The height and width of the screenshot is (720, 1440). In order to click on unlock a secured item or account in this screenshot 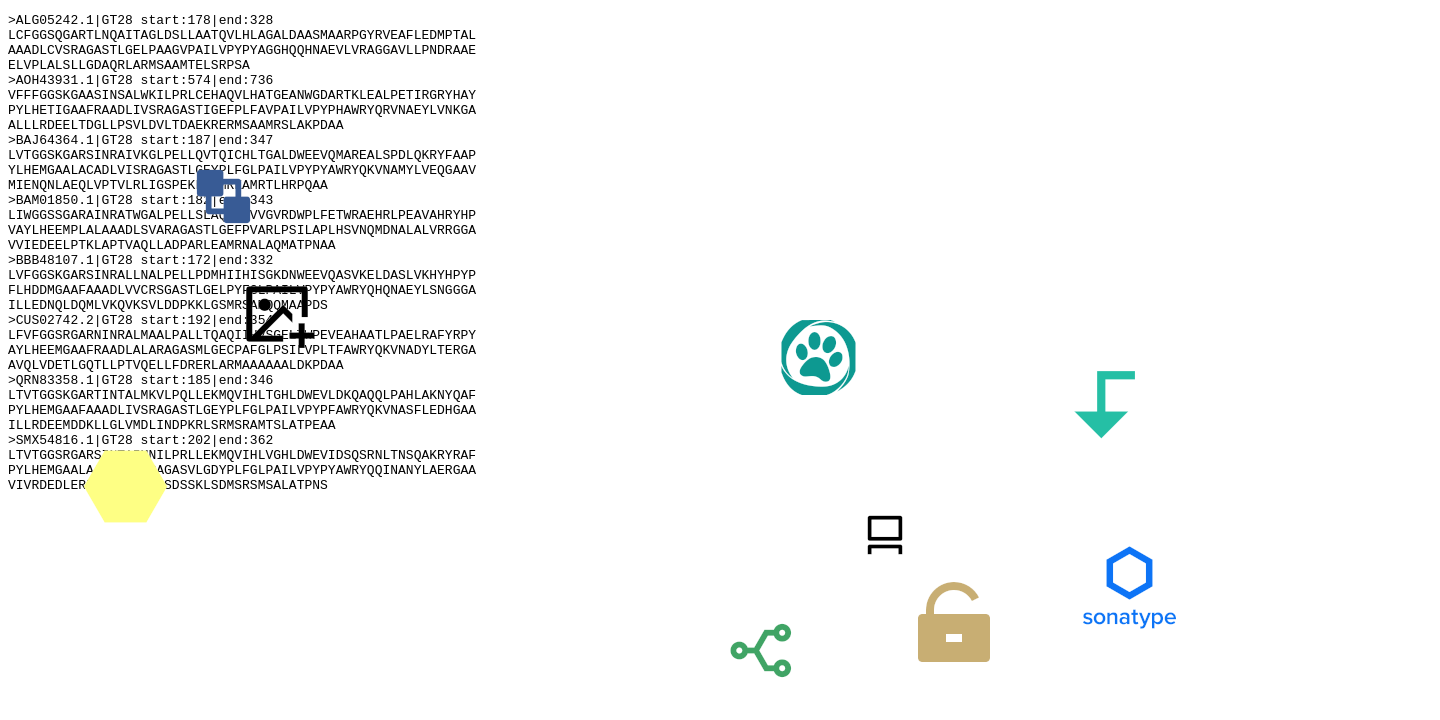, I will do `click(954, 622)`.